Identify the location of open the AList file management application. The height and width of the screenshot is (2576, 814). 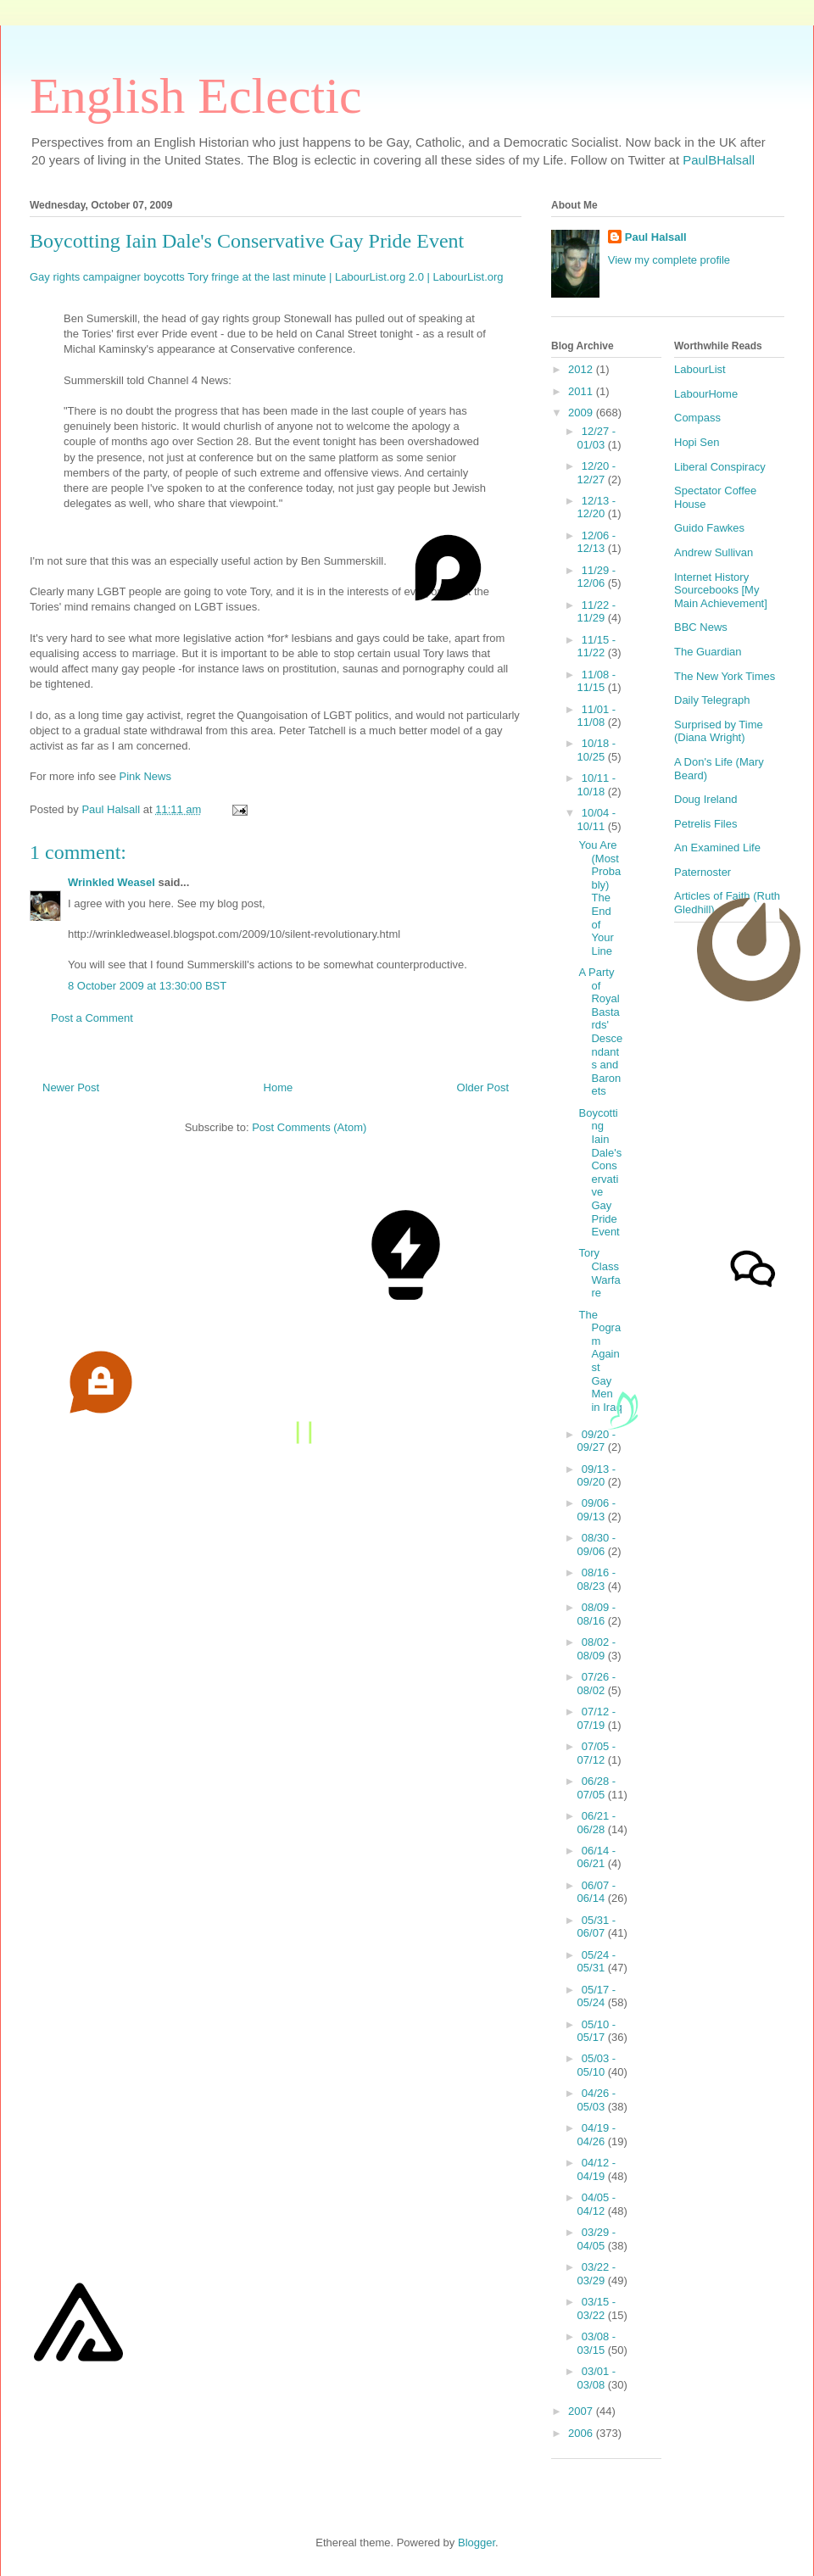
(78, 2322).